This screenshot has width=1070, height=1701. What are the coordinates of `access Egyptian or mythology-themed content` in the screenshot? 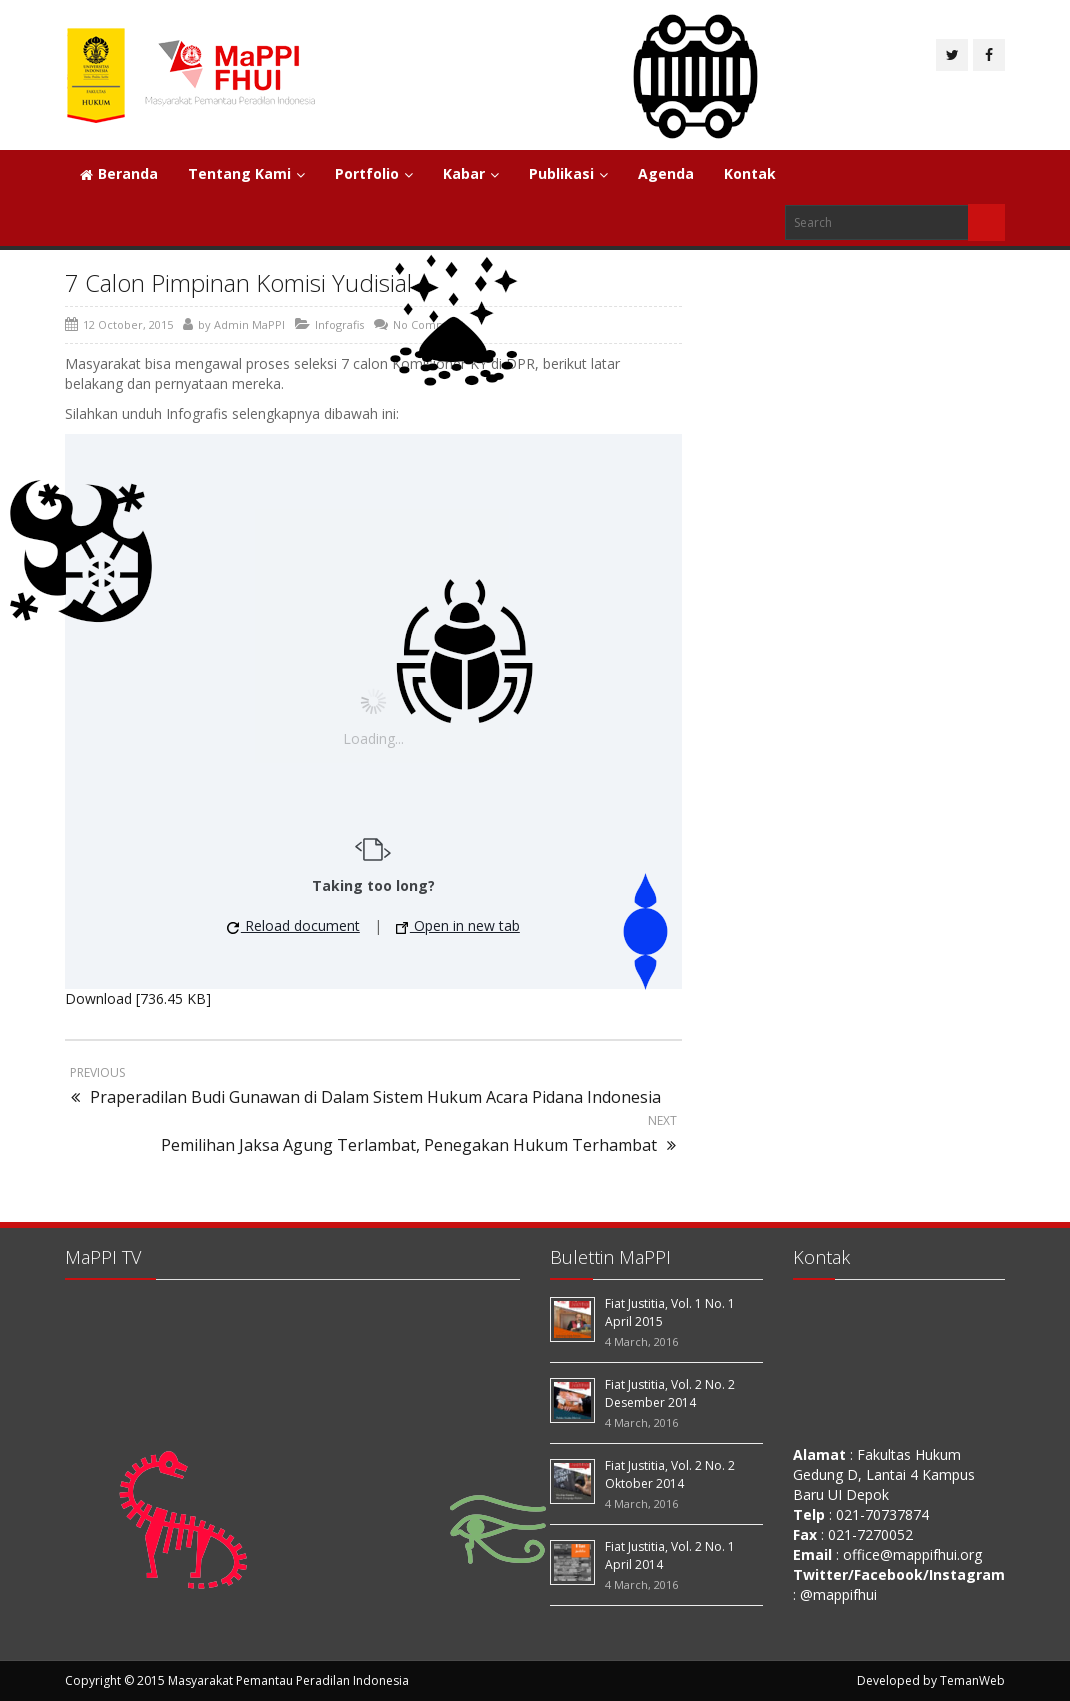 It's located at (498, 1528).